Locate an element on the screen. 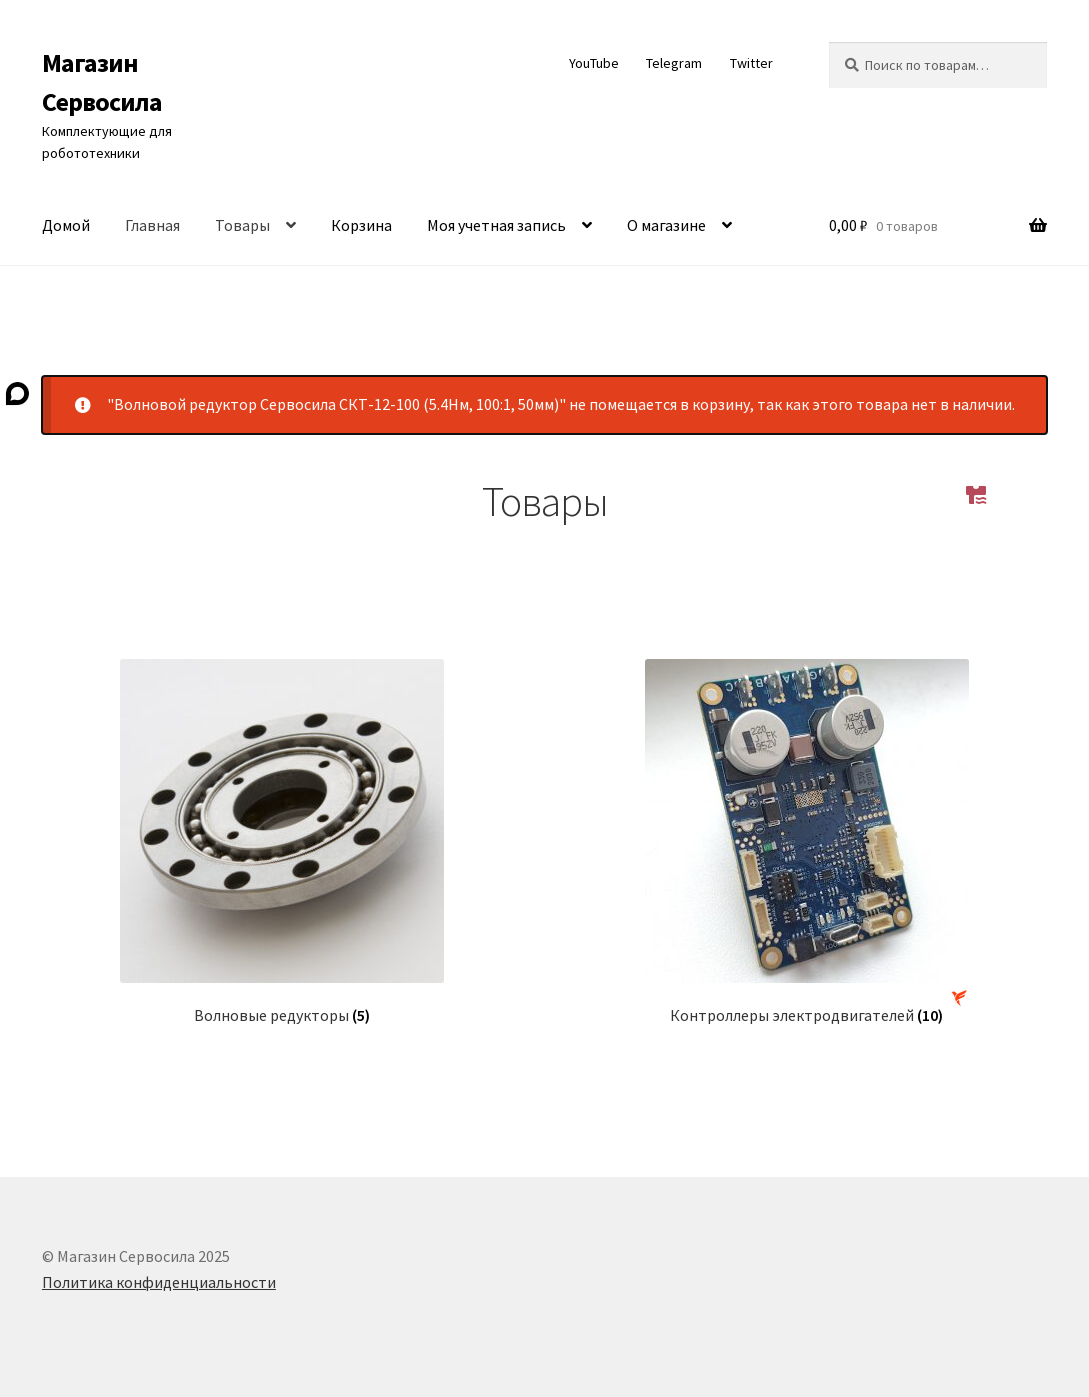 This screenshot has height=1397, width=1089. open Discourse forum is located at coordinates (17, 393).